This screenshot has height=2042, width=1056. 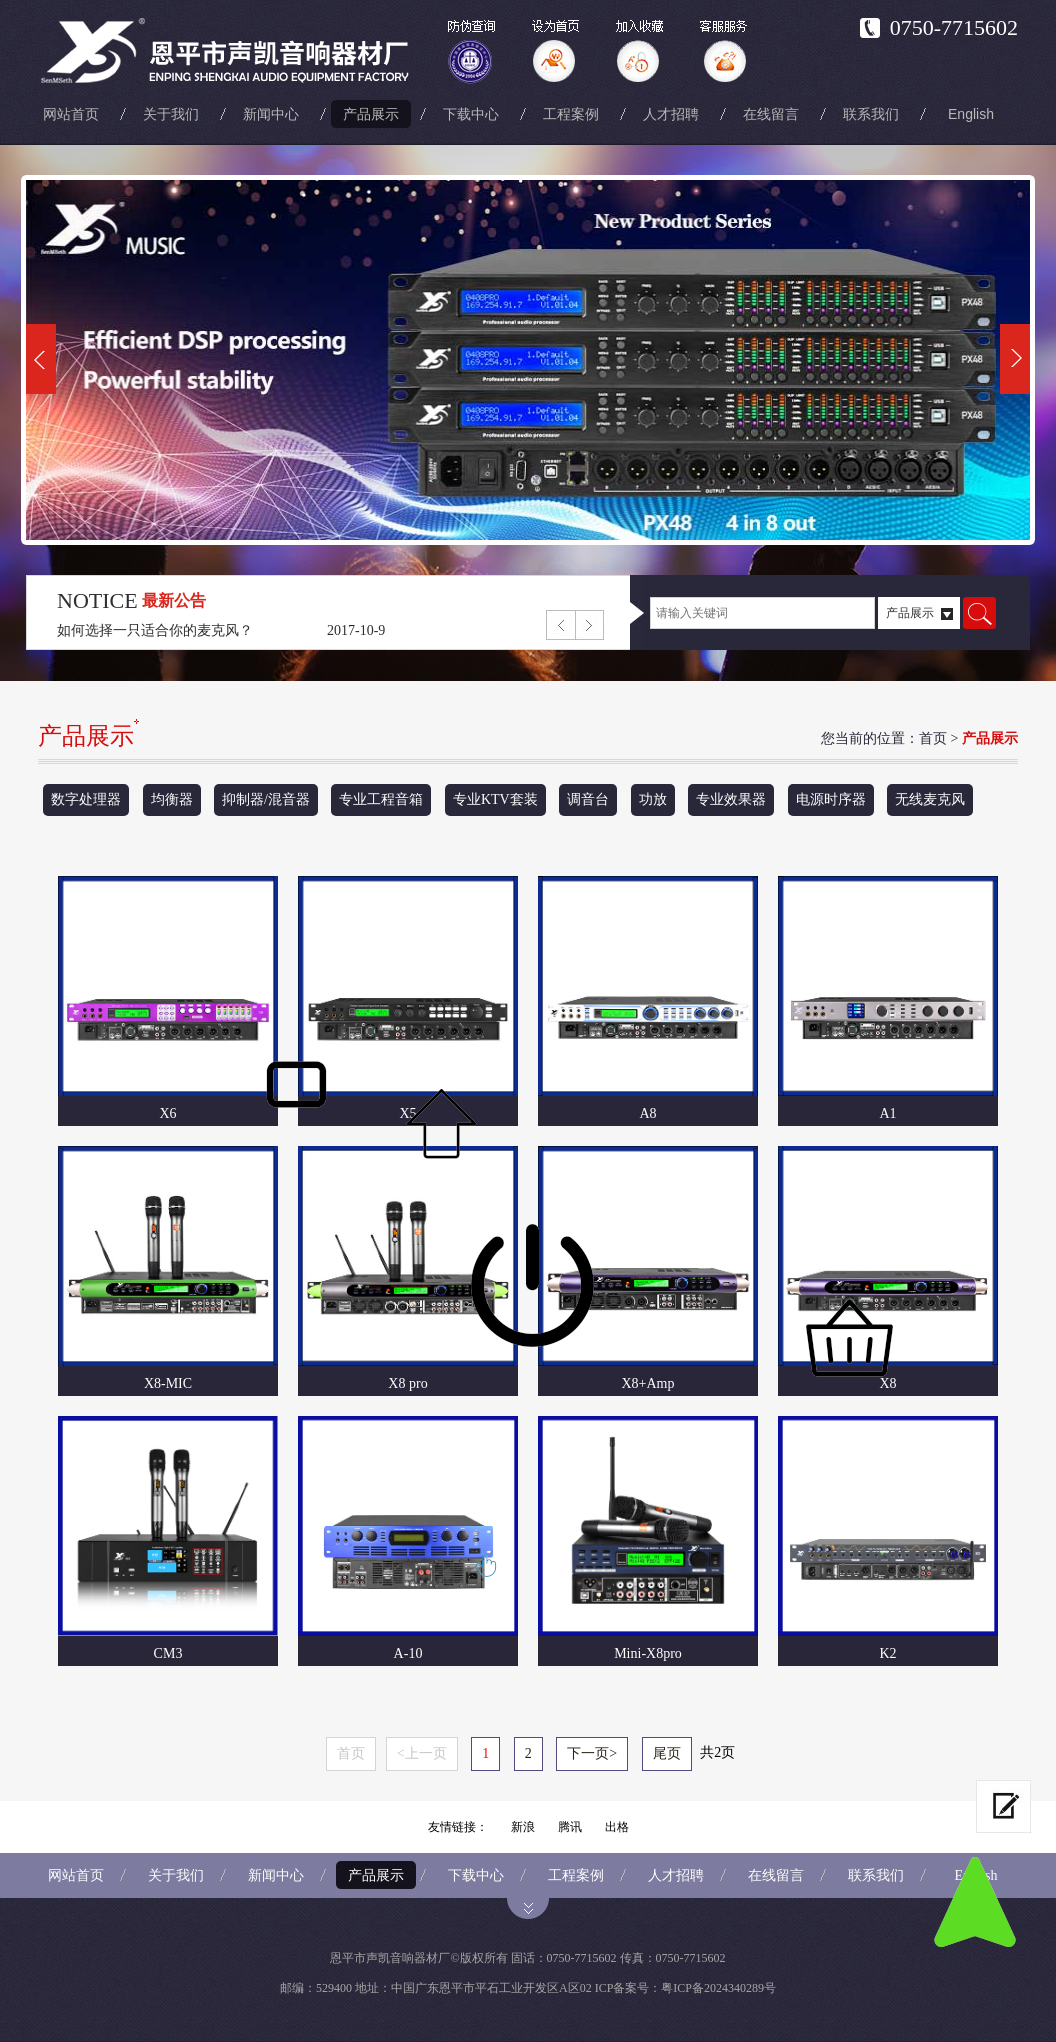 I want to click on view your shopping basket, so click(x=849, y=1342).